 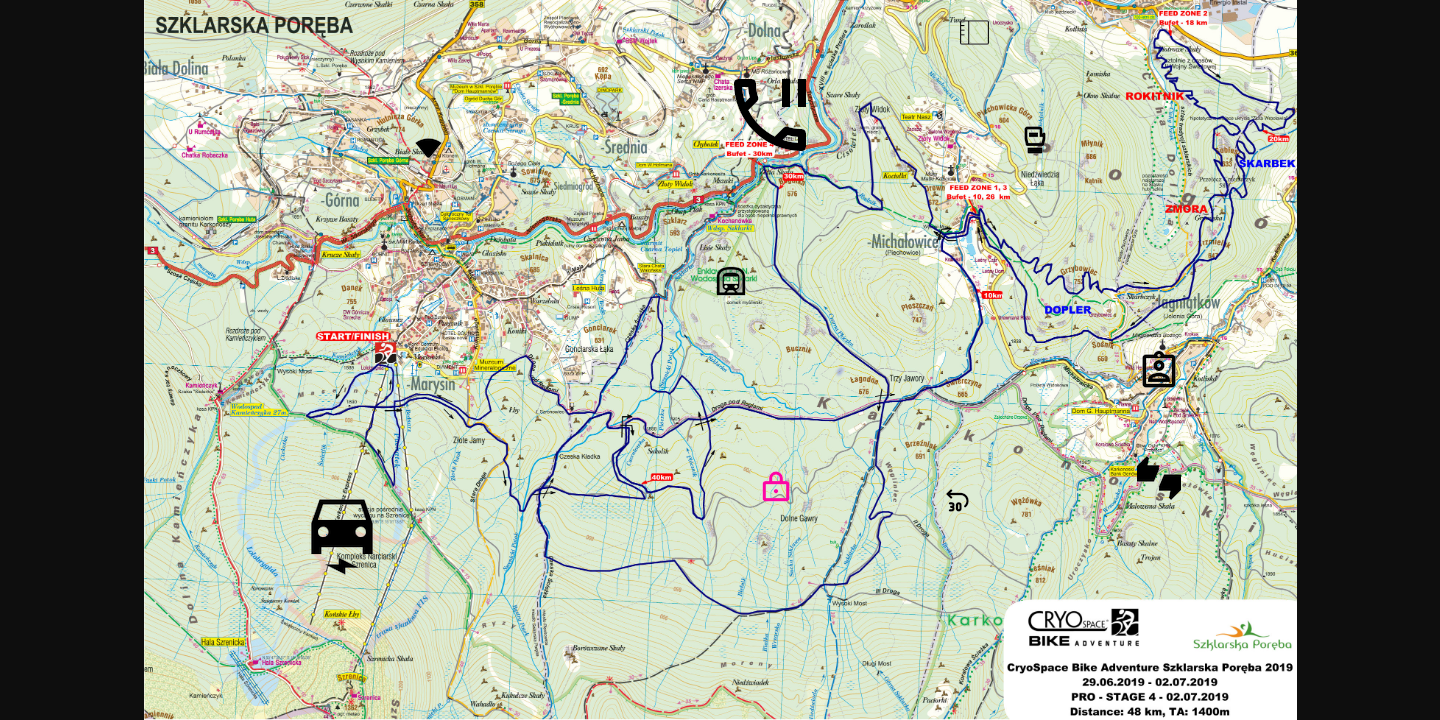 What do you see at coordinates (770, 115) in the screenshot?
I see `call on hold` at bounding box center [770, 115].